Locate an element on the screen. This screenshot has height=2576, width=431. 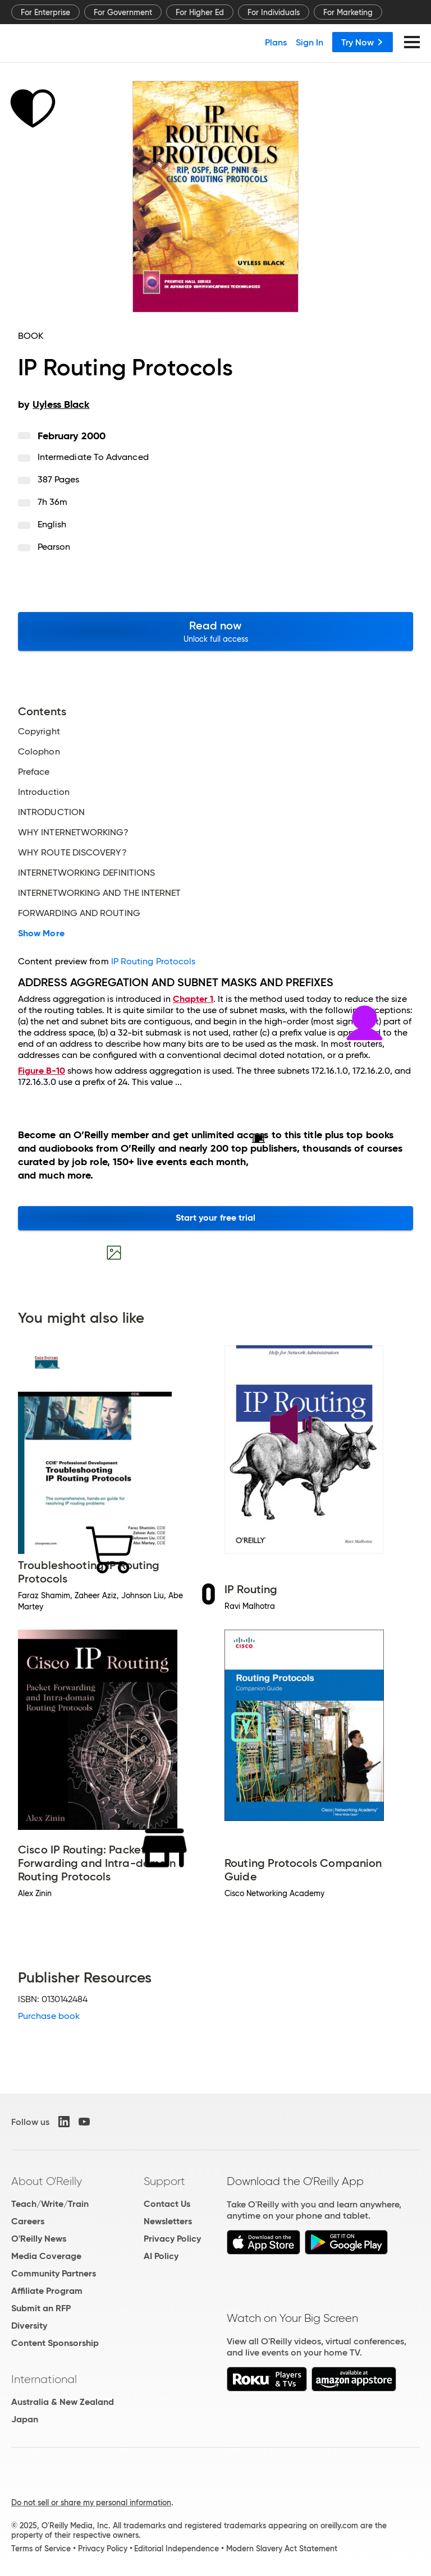
view or open an image file is located at coordinates (114, 1253).